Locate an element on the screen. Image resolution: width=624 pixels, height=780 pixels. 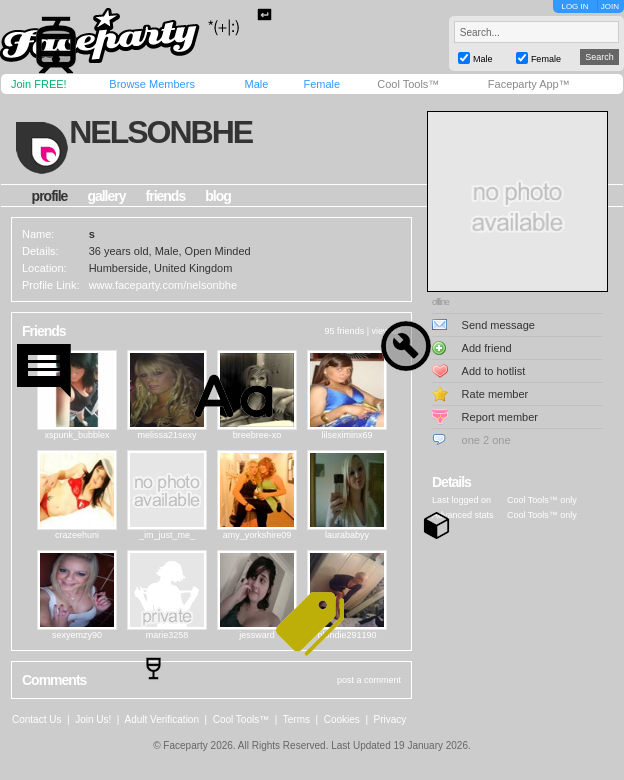
open comments section is located at coordinates (44, 371).